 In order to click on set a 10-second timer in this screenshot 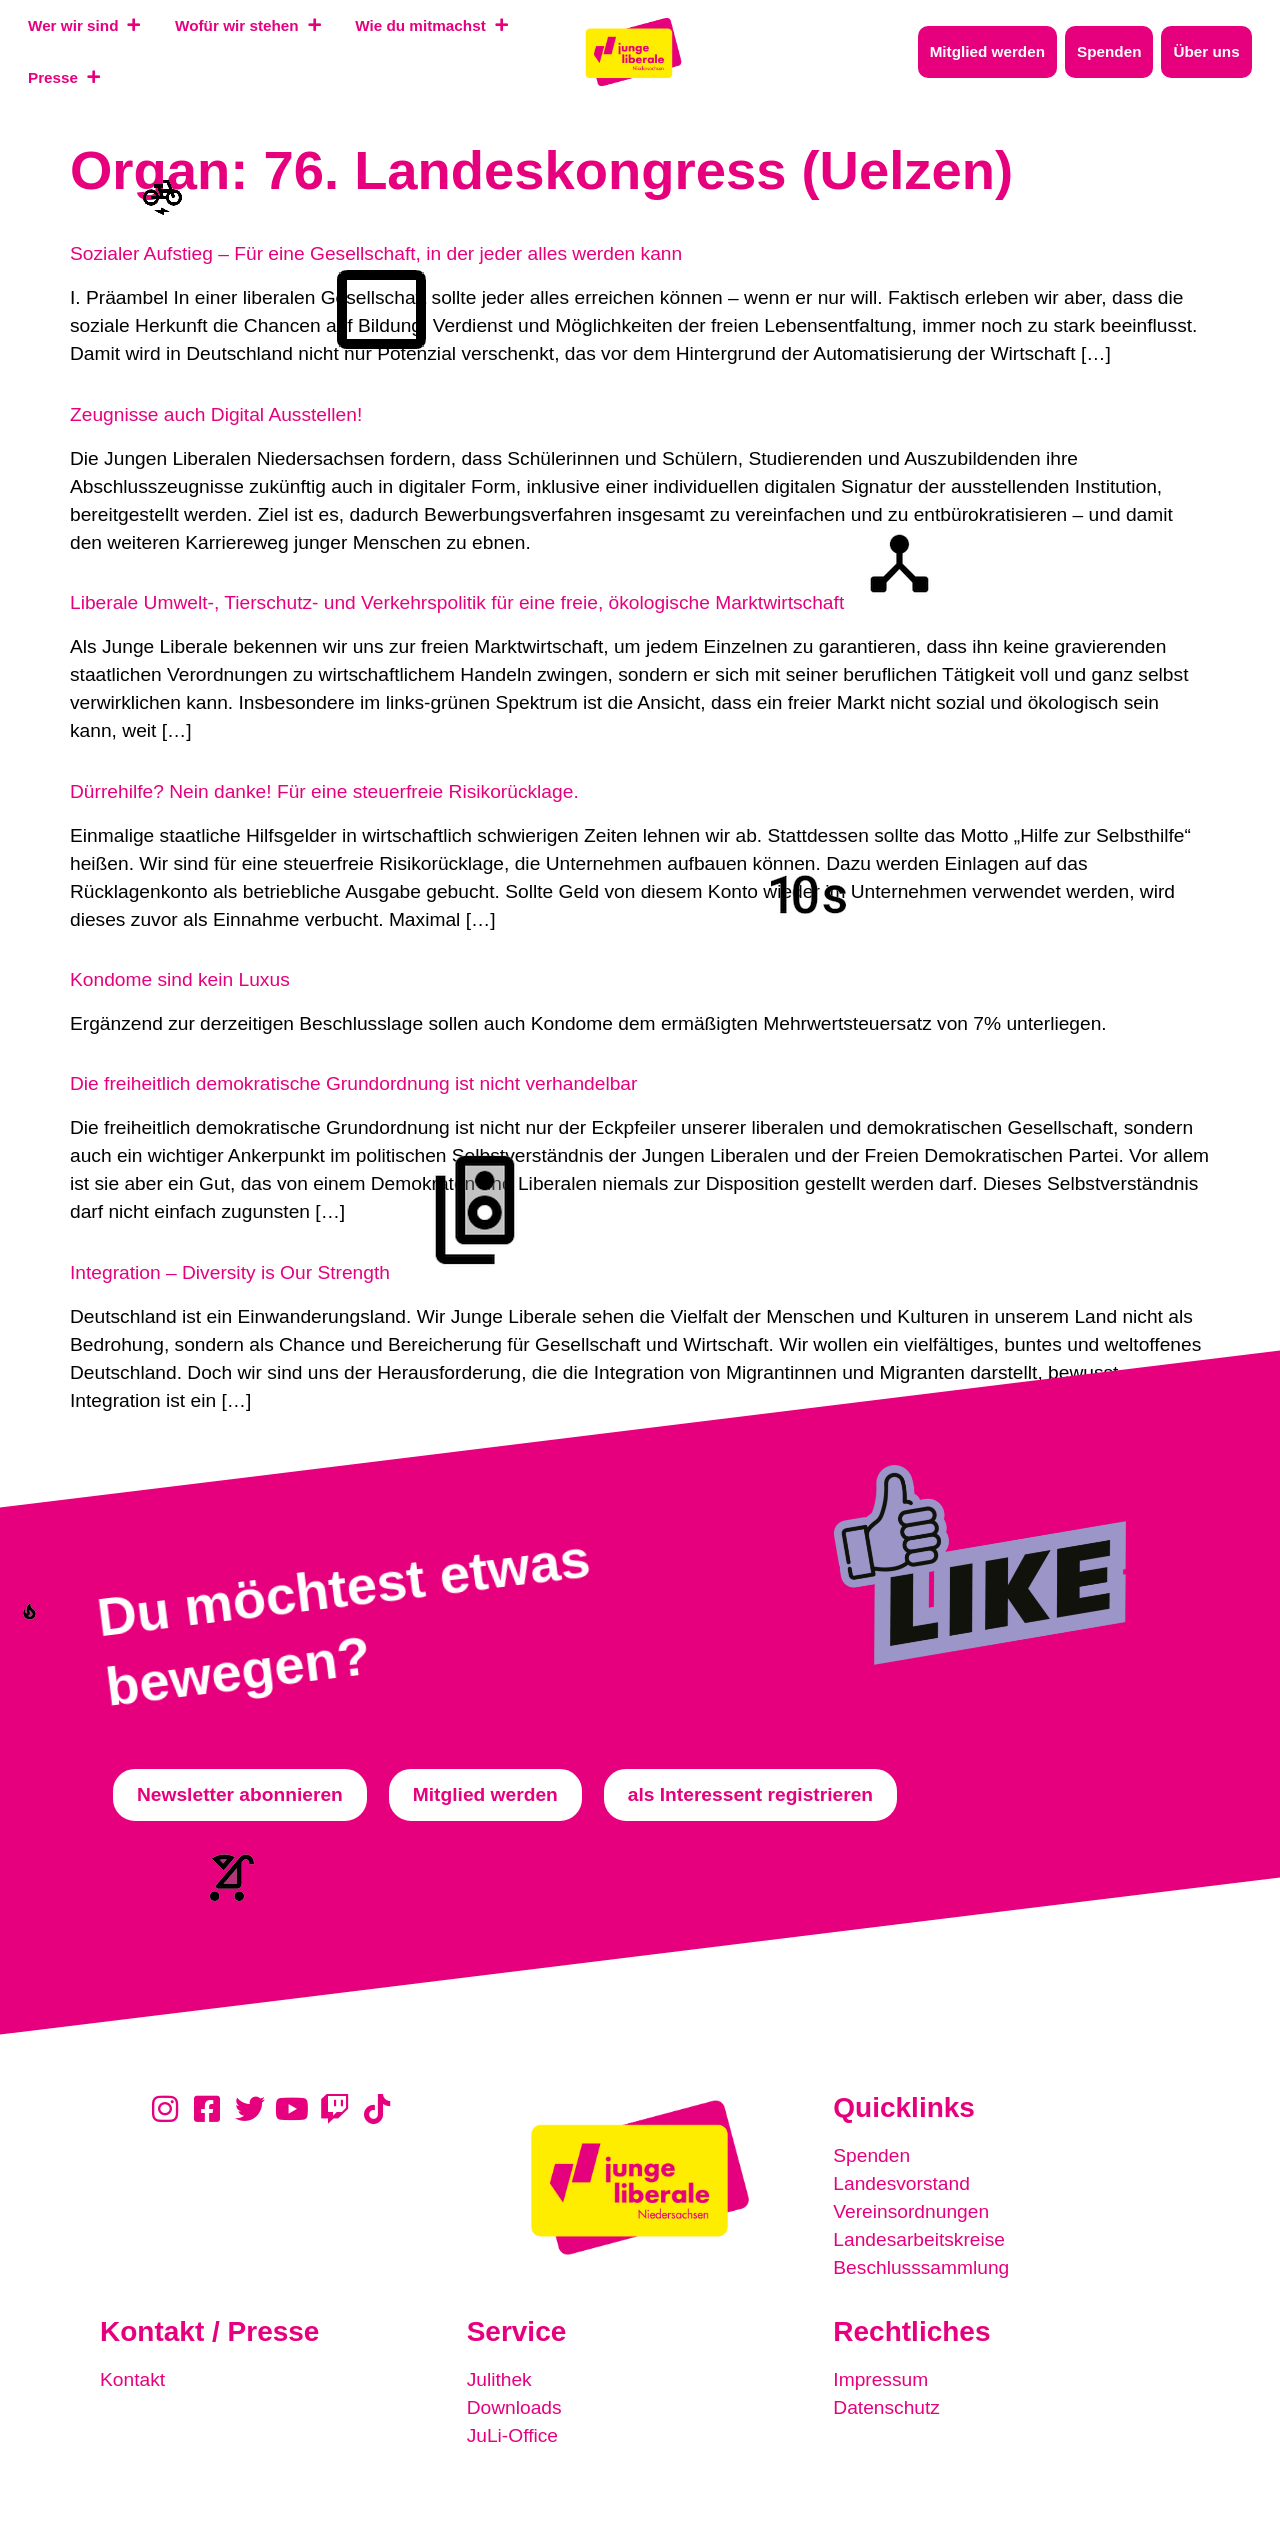, I will do `click(808, 894)`.